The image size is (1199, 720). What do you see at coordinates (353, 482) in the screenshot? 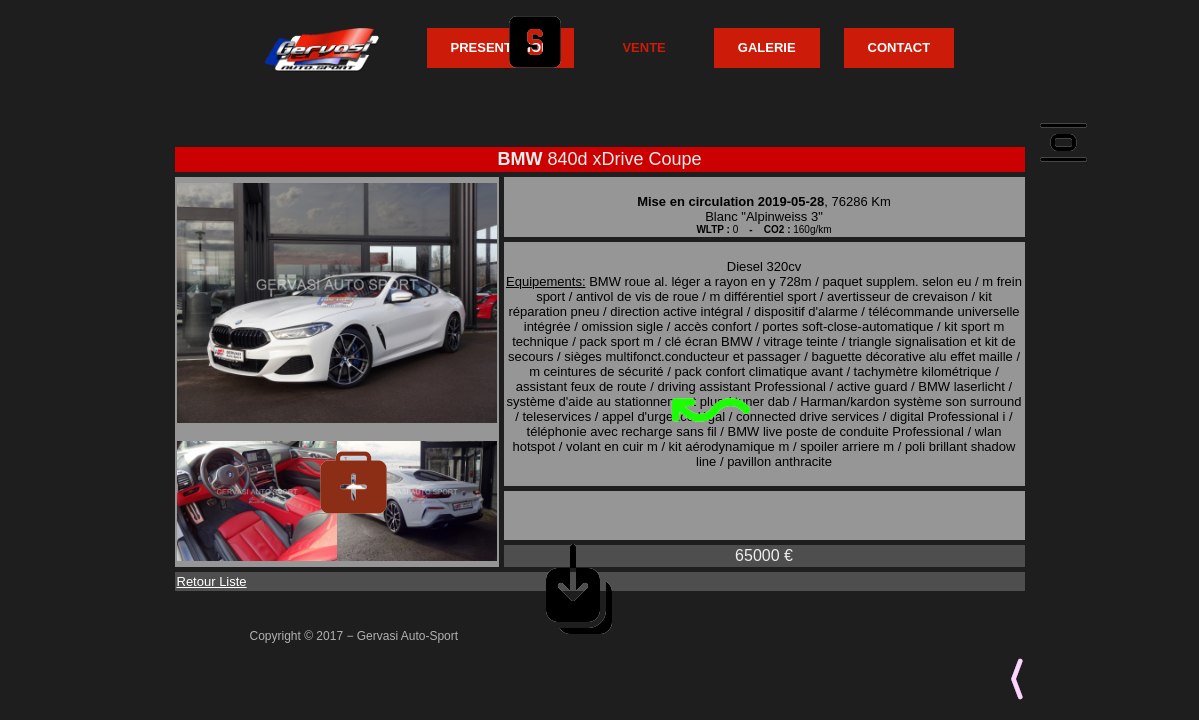
I see `access health or medical information` at bounding box center [353, 482].